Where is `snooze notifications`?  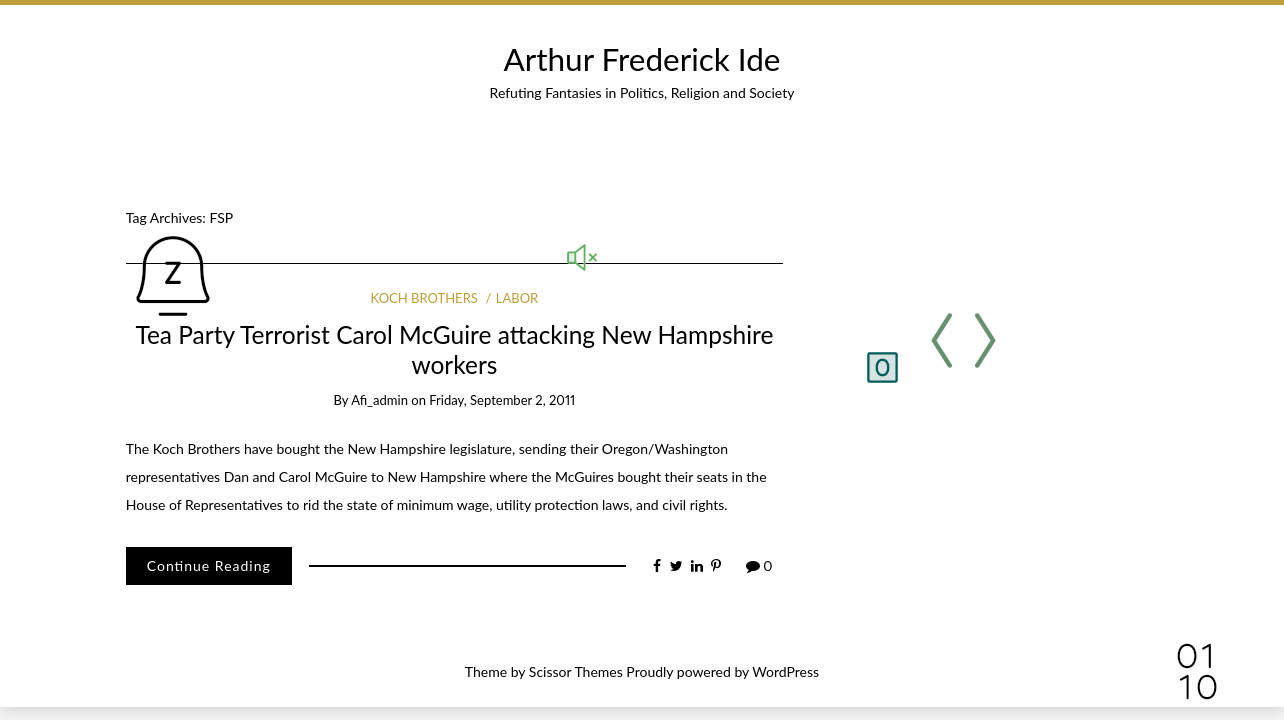 snooze notifications is located at coordinates (173, 276).